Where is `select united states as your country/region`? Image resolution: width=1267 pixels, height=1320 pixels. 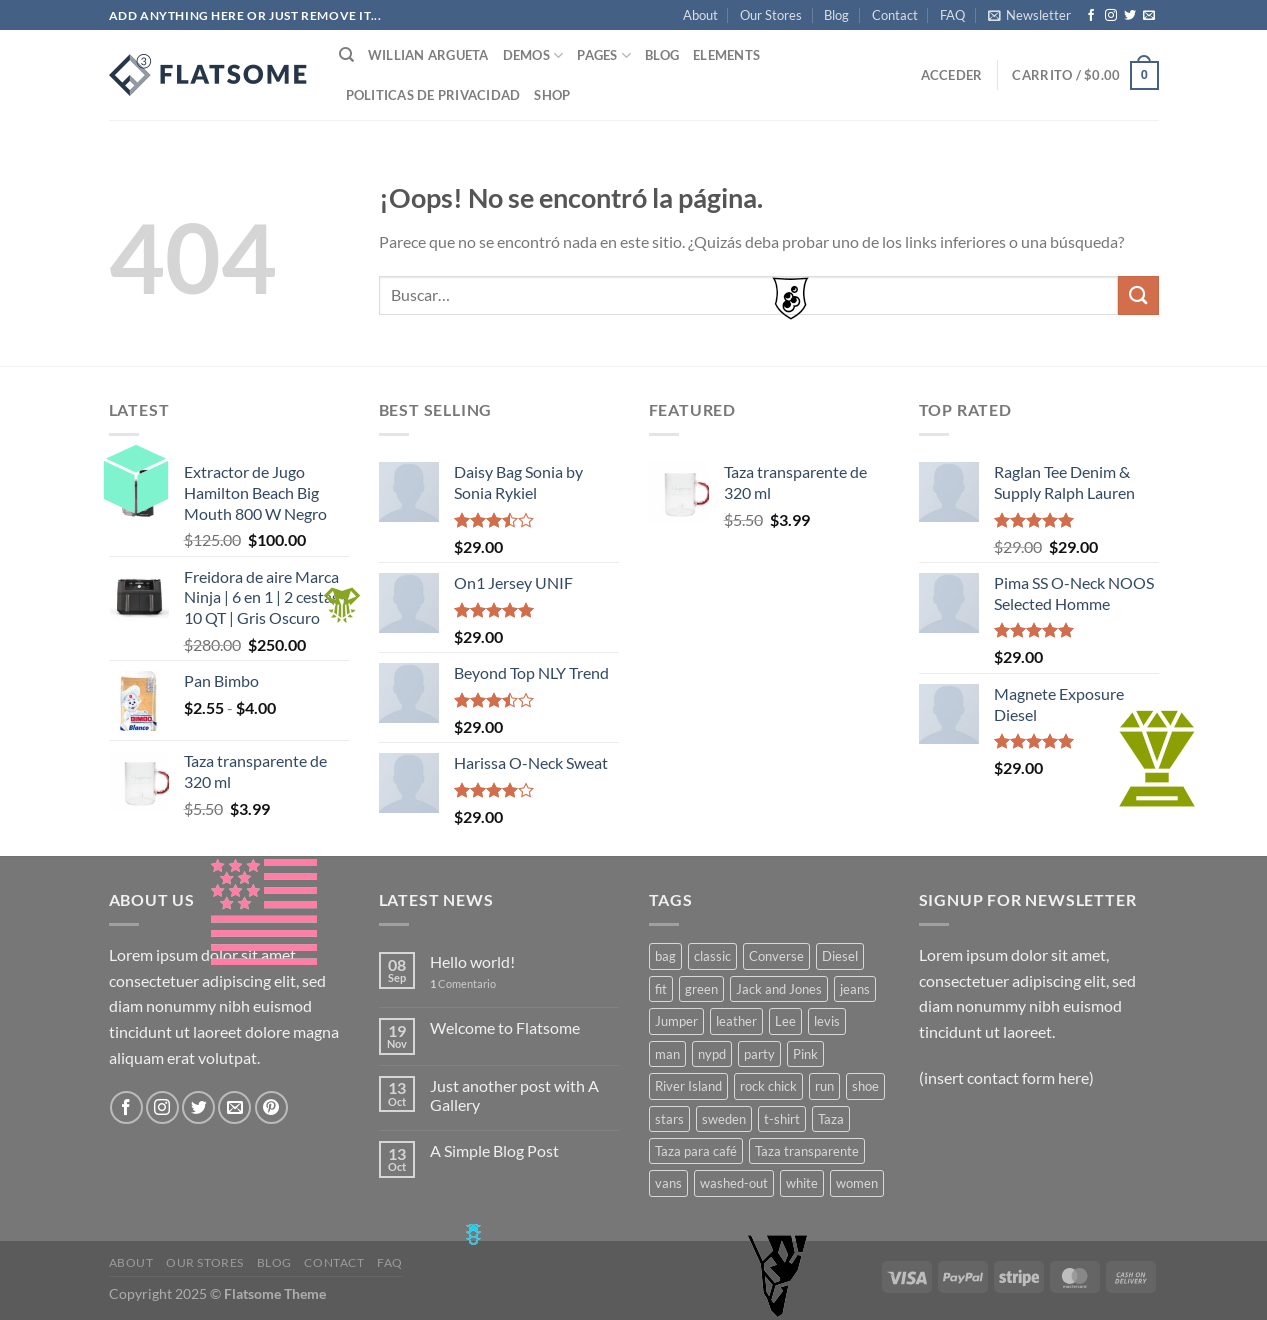 select united states as your country/region is located at coordinates (264, 912).